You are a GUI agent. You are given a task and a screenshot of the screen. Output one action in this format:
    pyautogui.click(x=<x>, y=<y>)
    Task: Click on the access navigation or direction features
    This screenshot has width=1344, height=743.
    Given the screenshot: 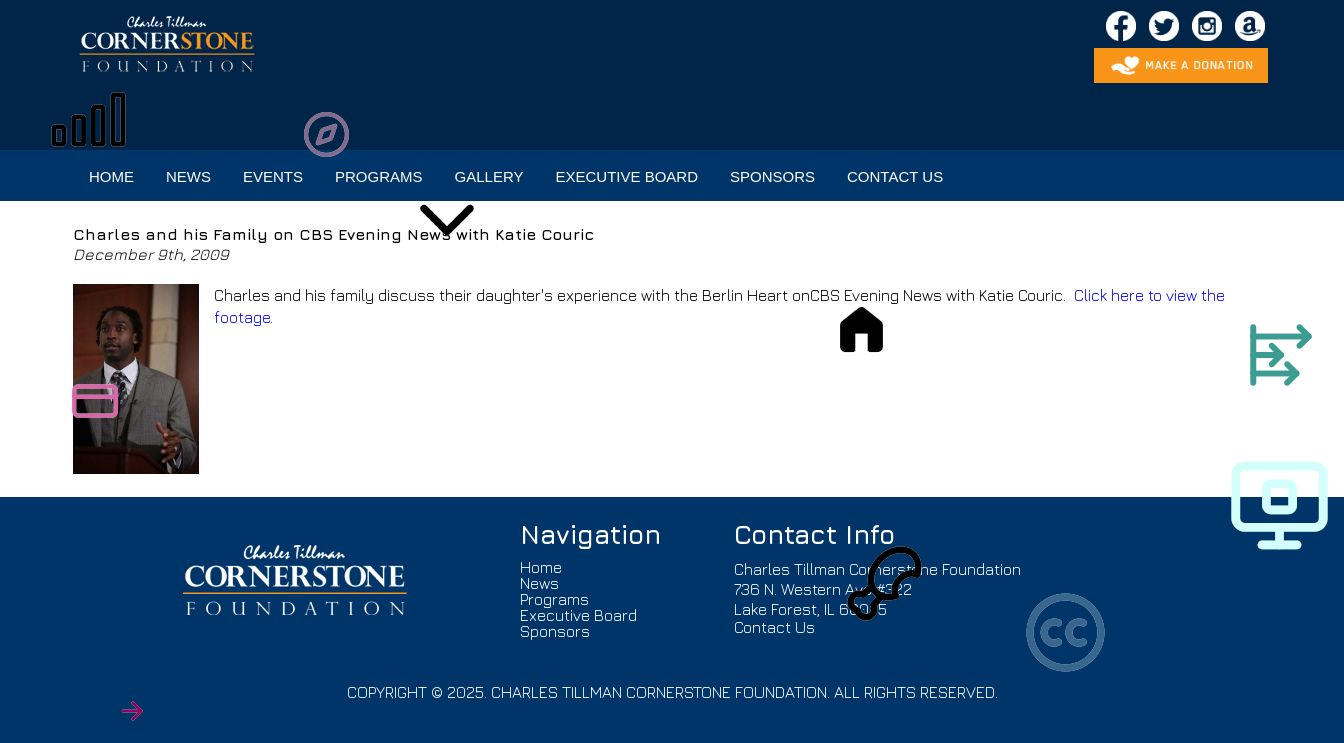 What is the action you would take?
    pyautogui.click(x=326, y=134)
    